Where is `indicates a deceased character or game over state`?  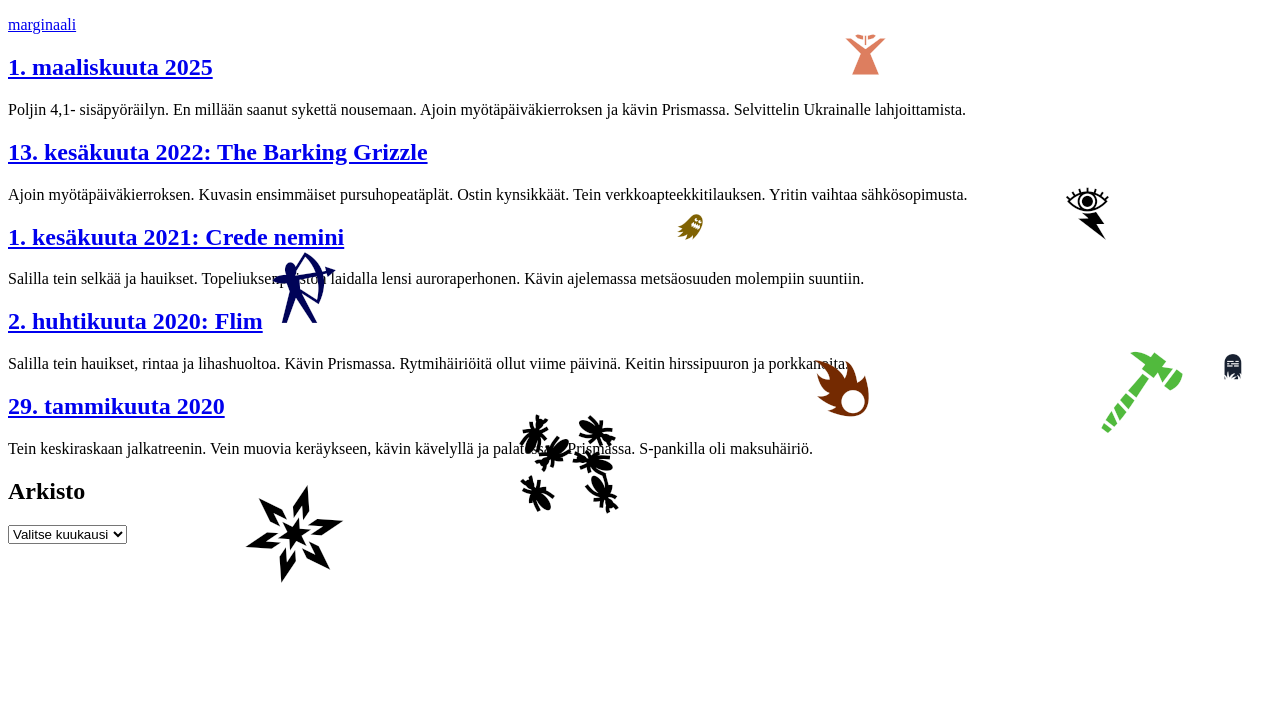 indicates a deceased character or game over state is located at coordinates (1233, 367).